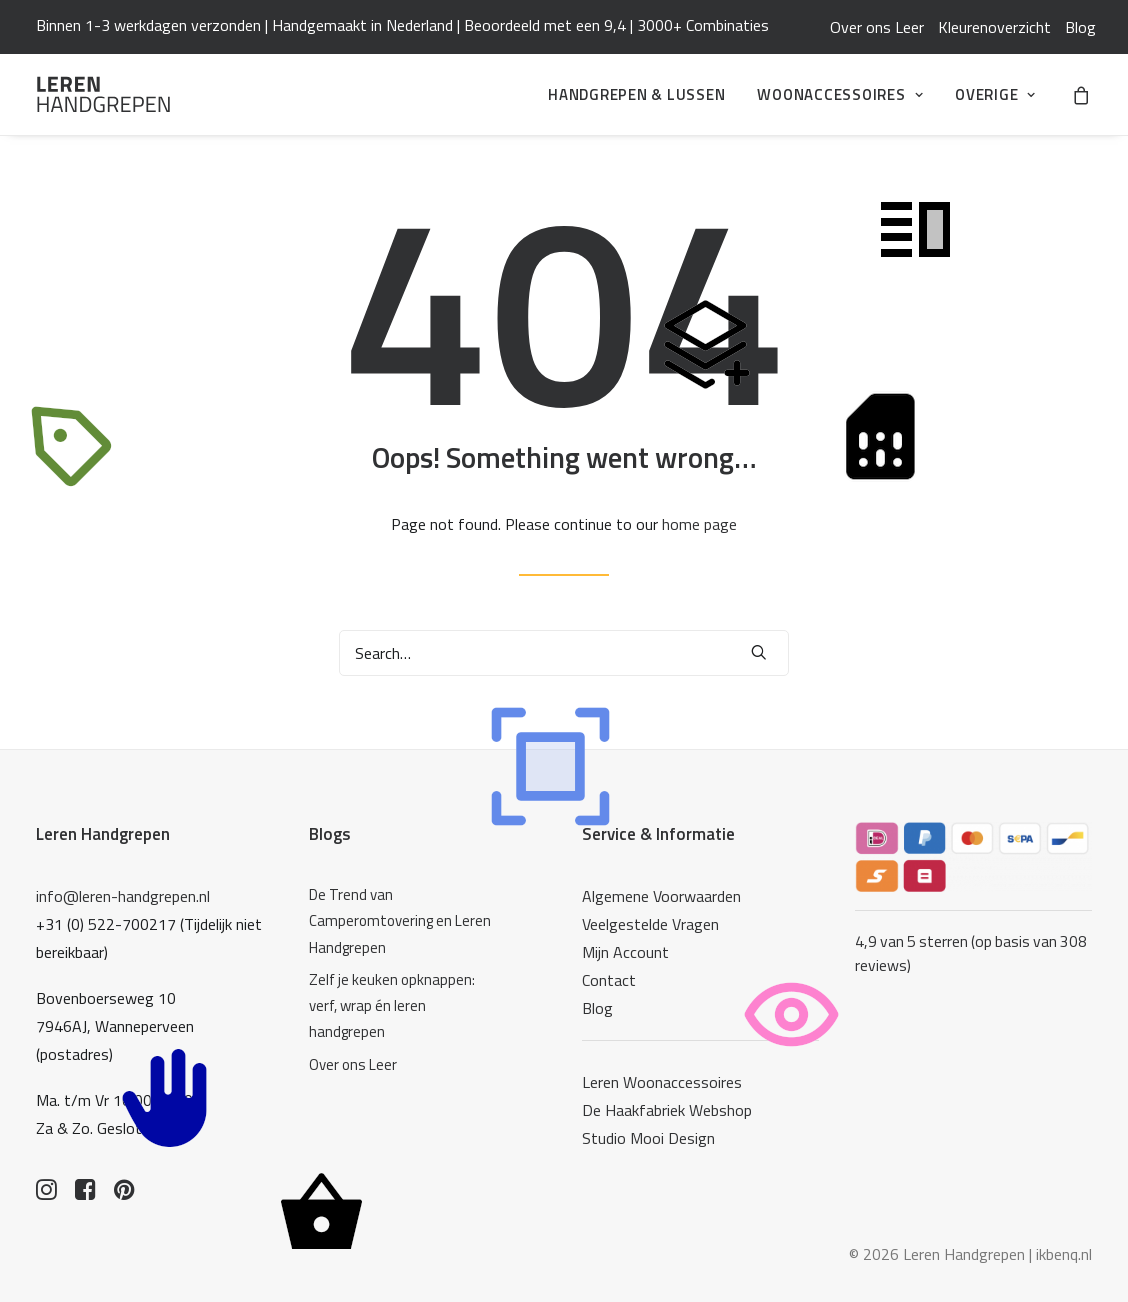 This screenshot has height=1302, width=1128. Describe the element at coordinates (67, 442) in the screenshot. I see `view or manage tags` at that location.